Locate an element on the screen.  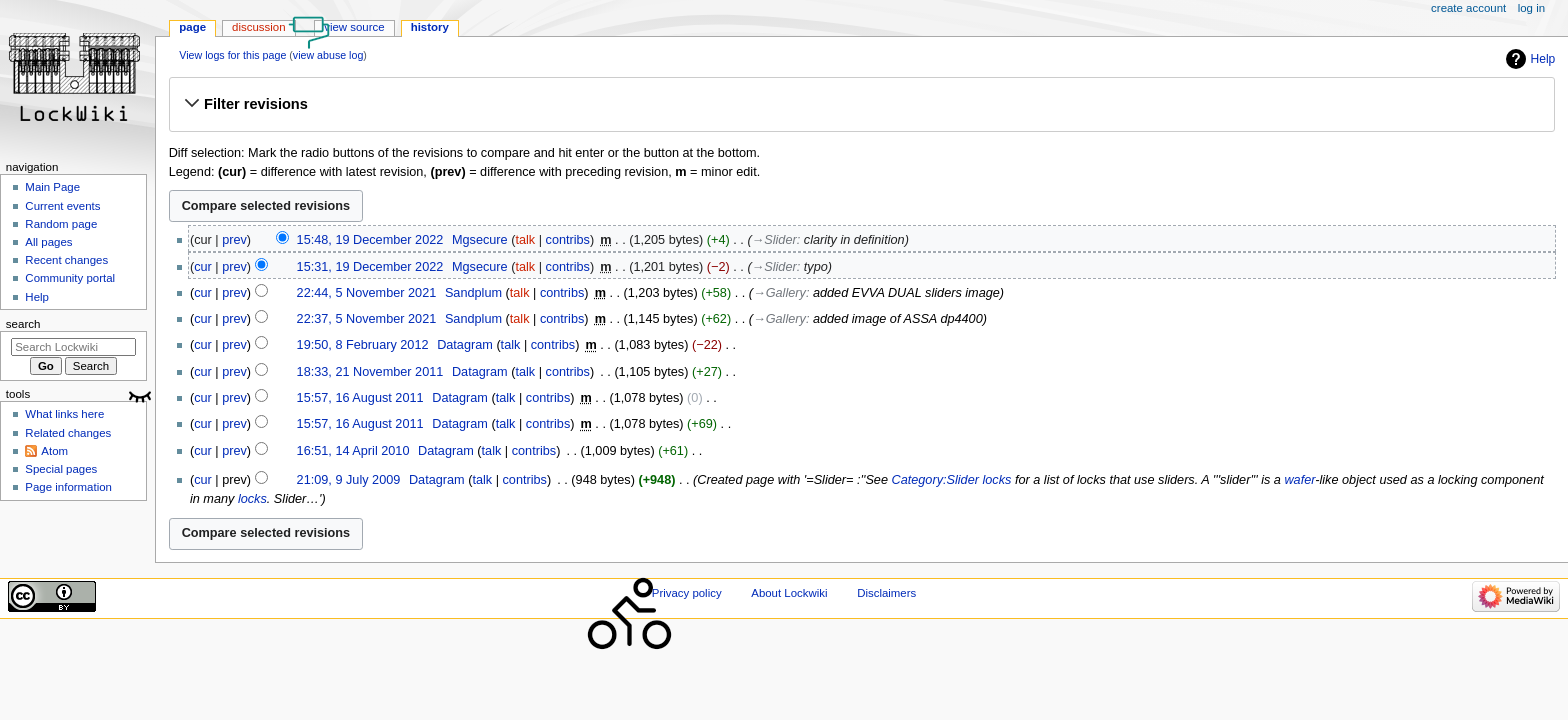
select cycling as transportation mode is located at coordinates (629, 616).